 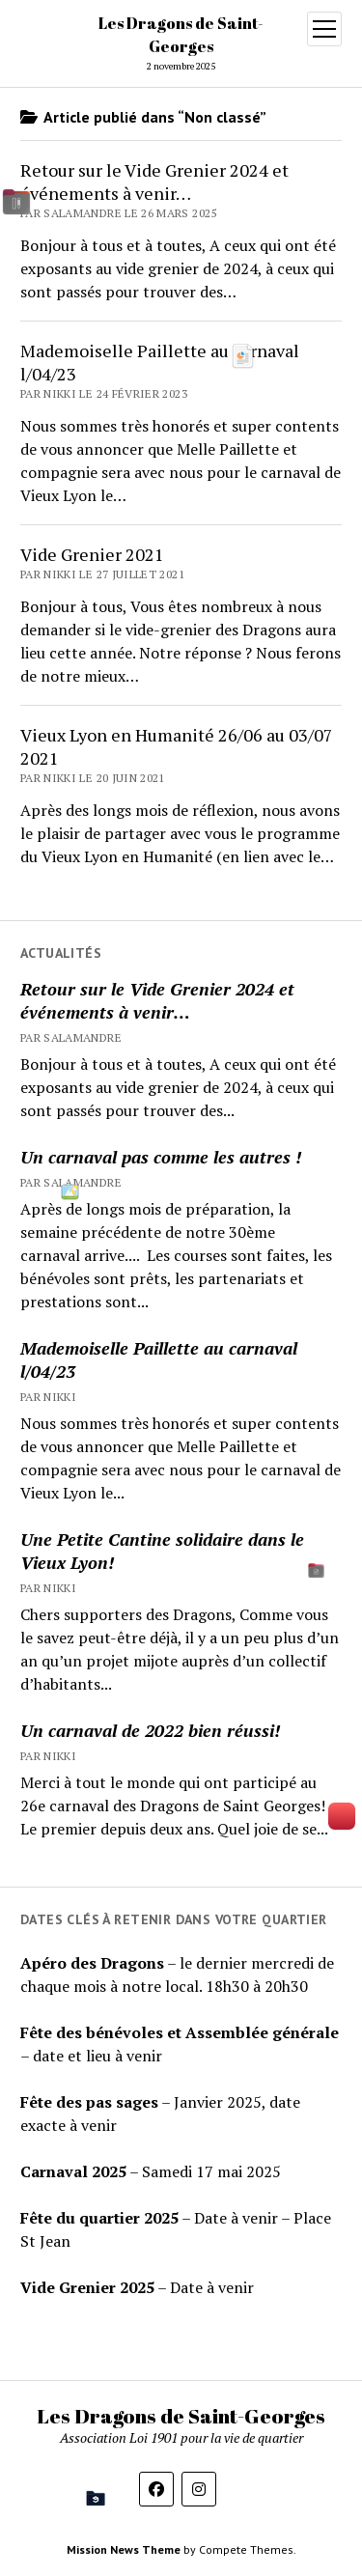 What do you see at coordinates (242, 355) in the screenshot?
I see `open a presentation file` at bounding box center [242, 355].